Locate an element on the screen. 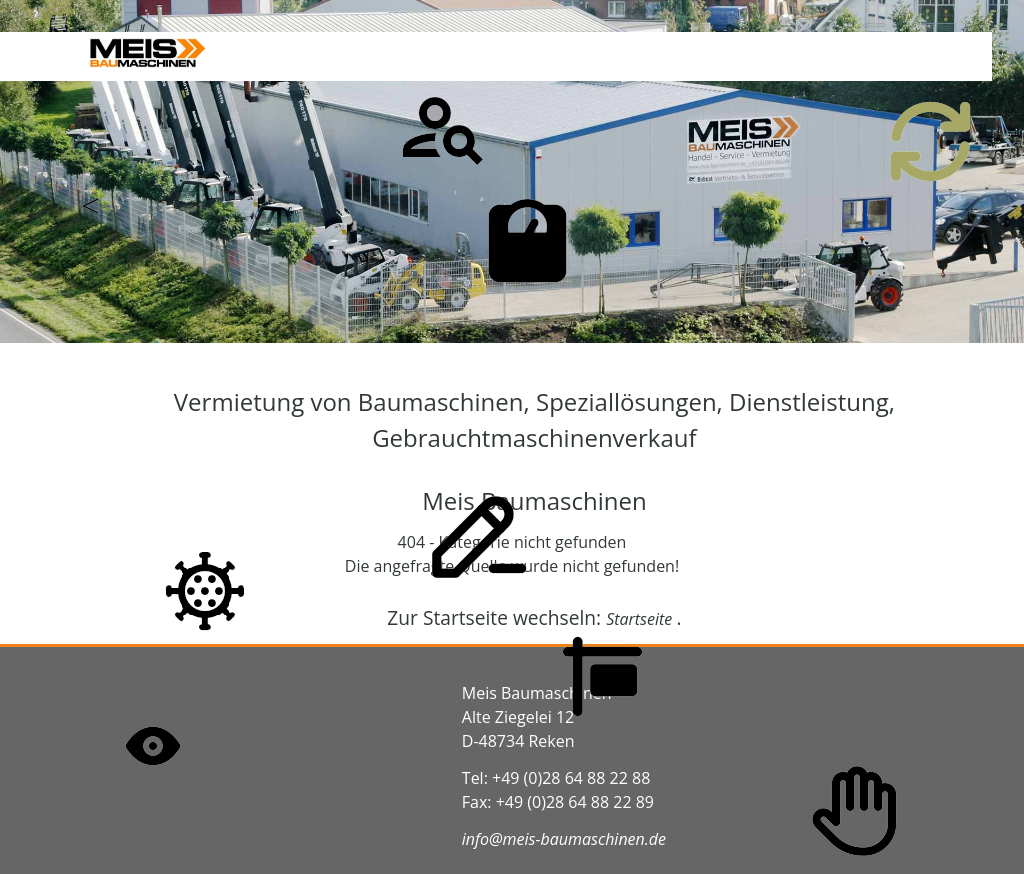  view weight or body measurements is located at coordinates (527, 243).